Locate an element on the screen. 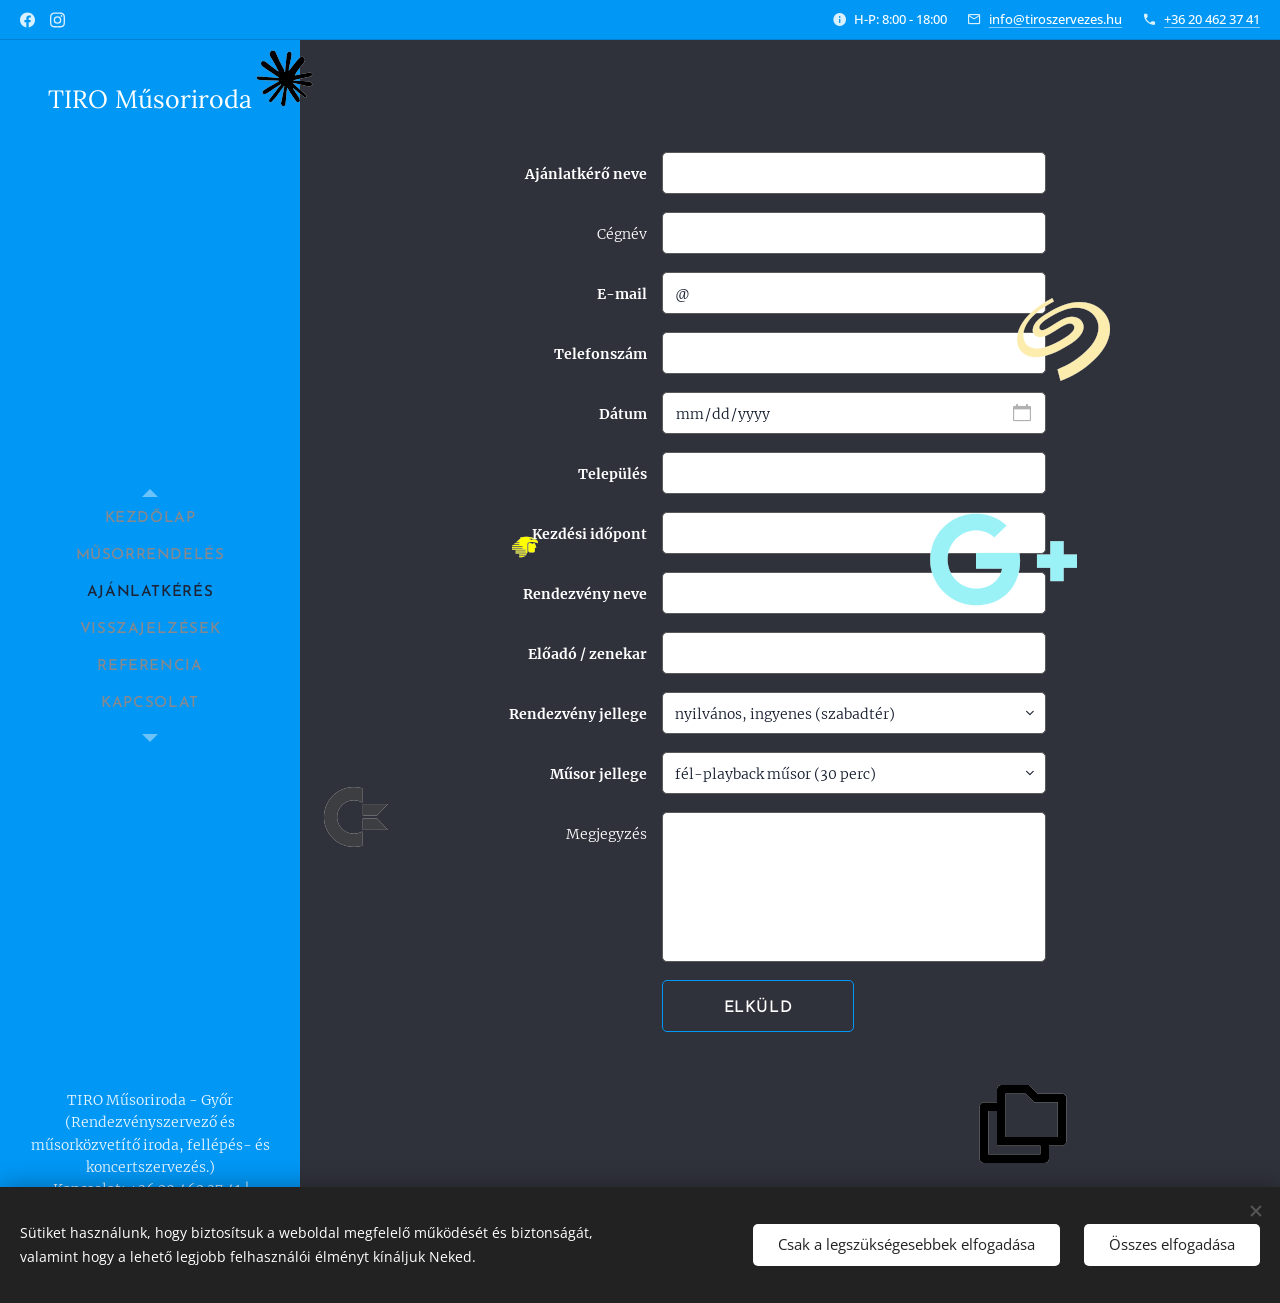  aeromexico airline logo is located at coordinates (525, 547).